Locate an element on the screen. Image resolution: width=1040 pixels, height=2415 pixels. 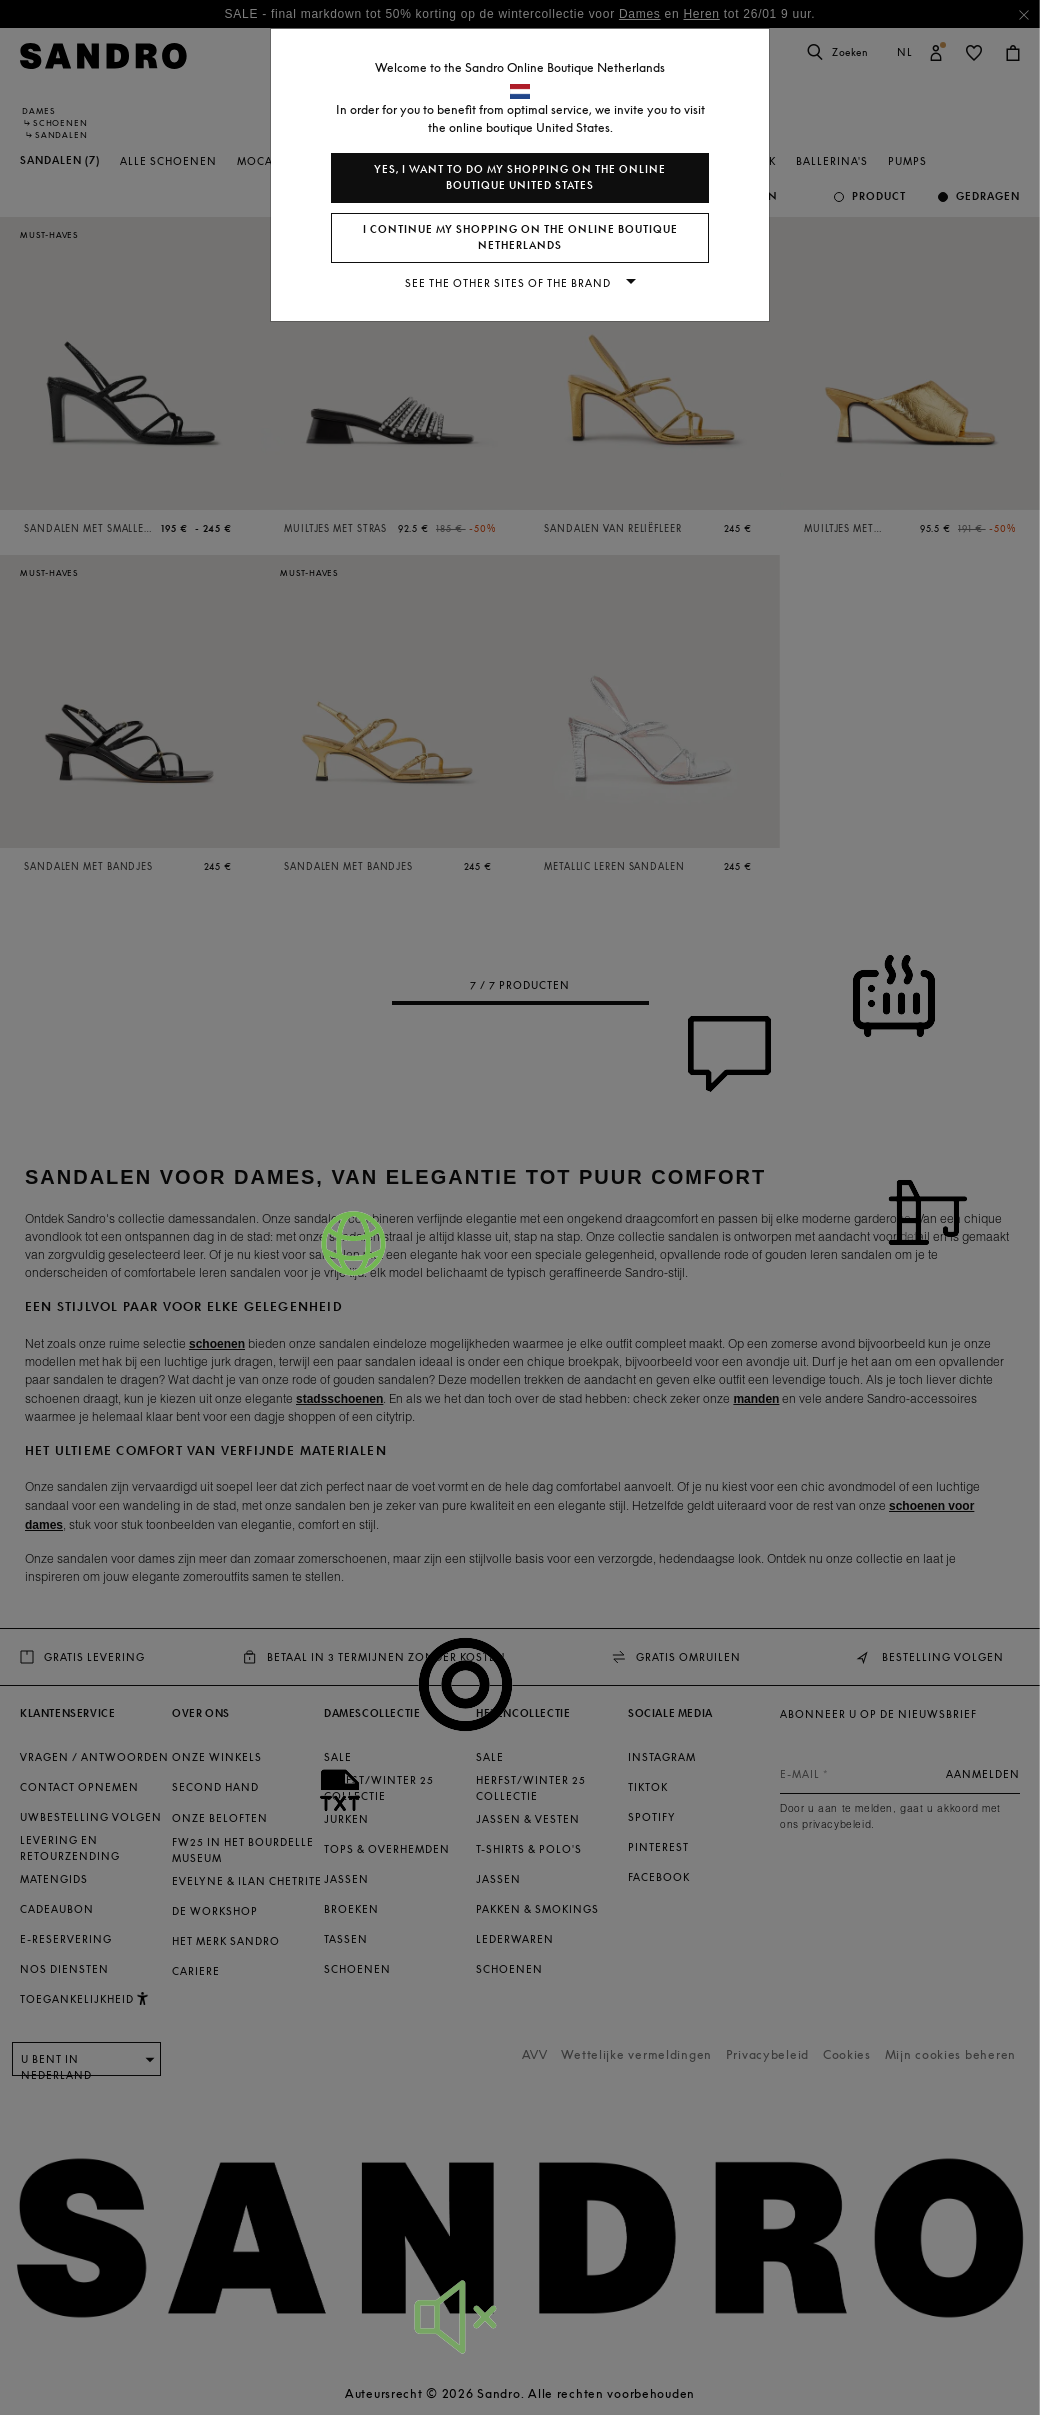
switch to global or international settings is located at coordinates (353, 1243).